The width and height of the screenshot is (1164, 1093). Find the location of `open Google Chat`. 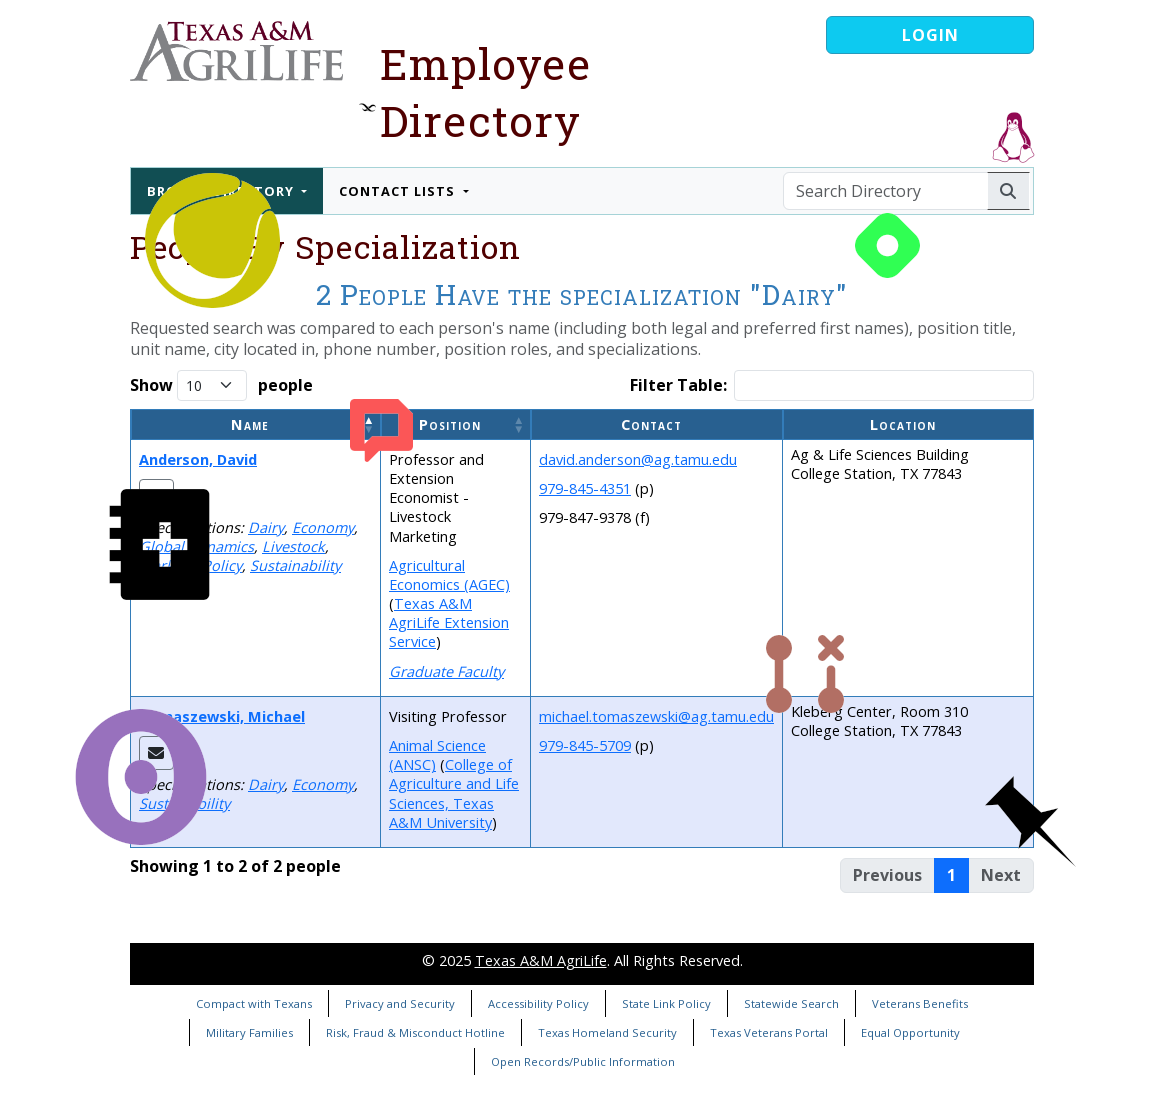

open Google Chat is located at coordinates (381, 430).